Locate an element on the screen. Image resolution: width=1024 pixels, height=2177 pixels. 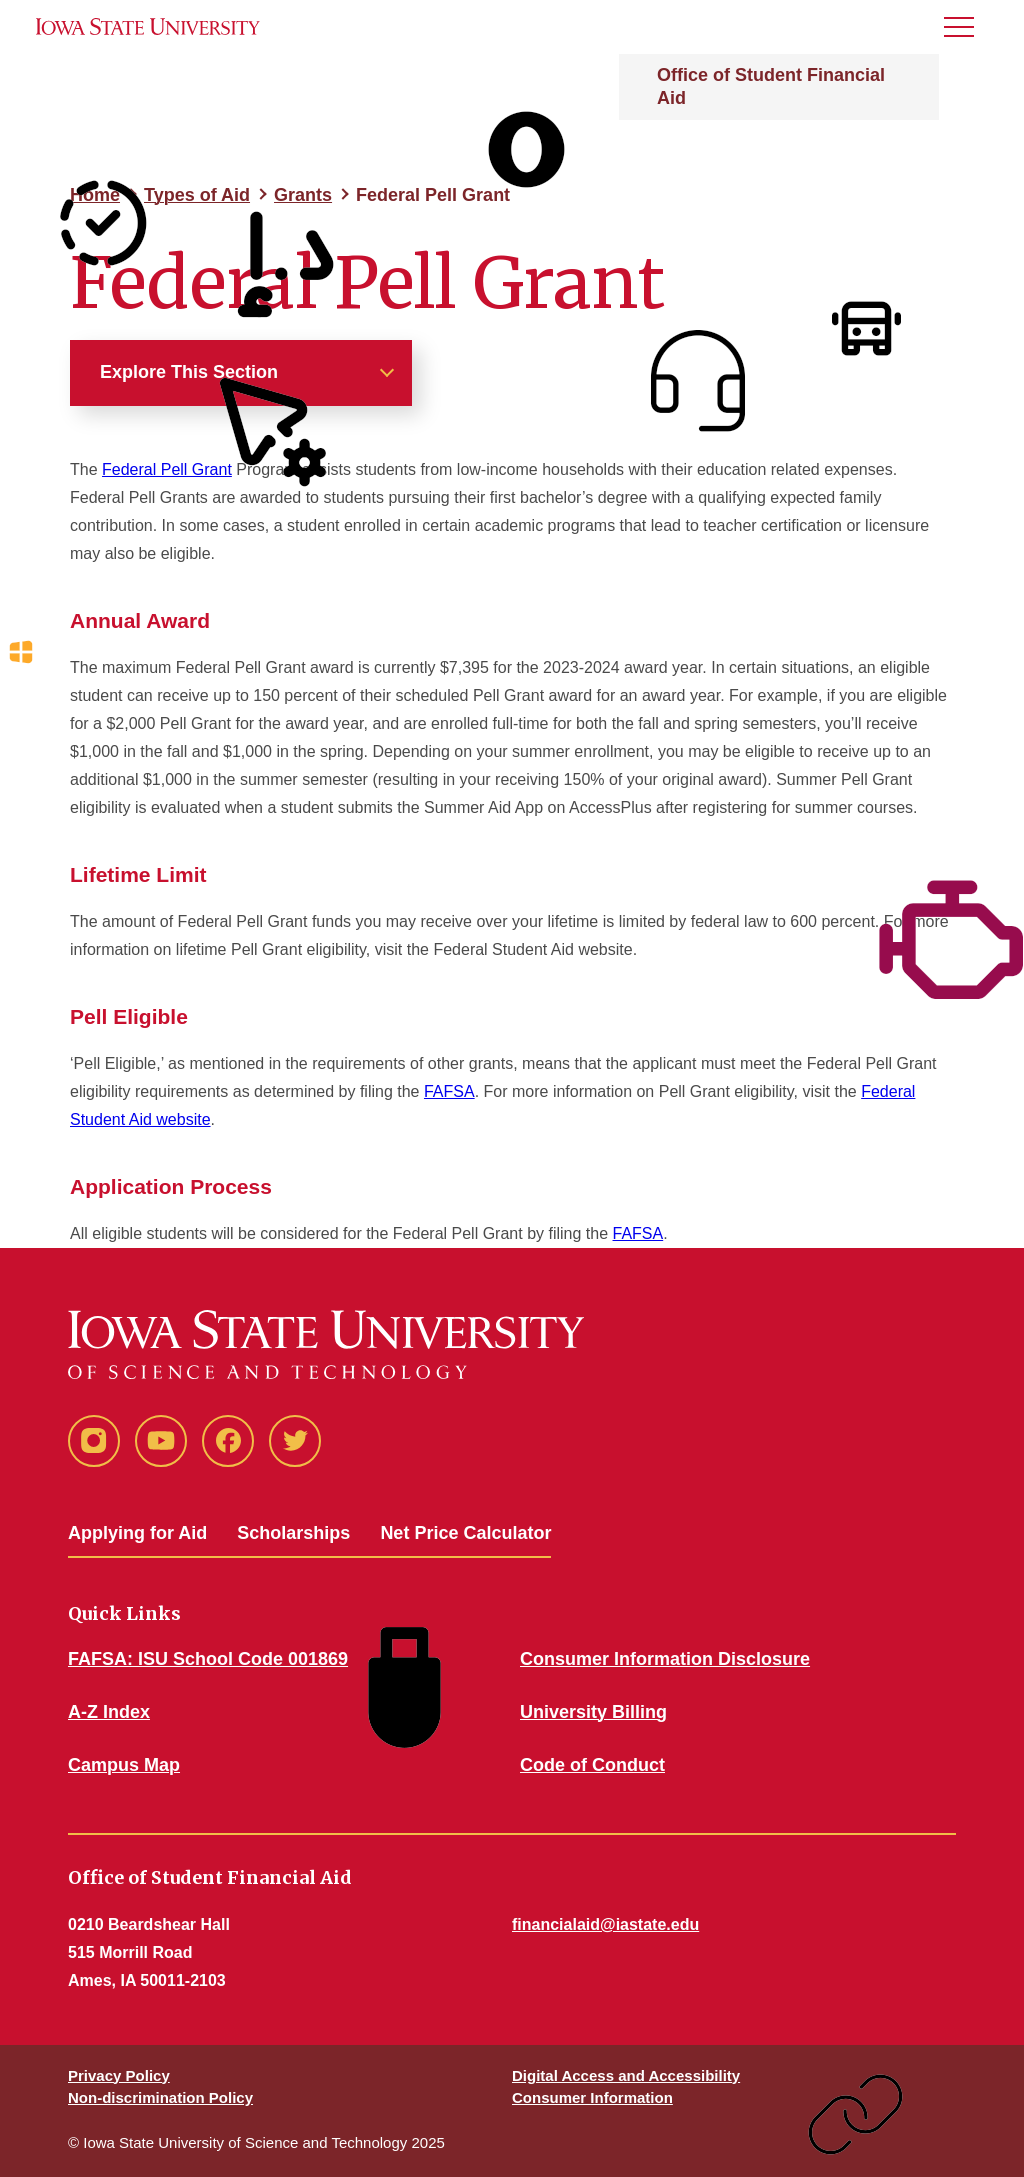
view bus routes or schedules is located at coordinates (866, 328).